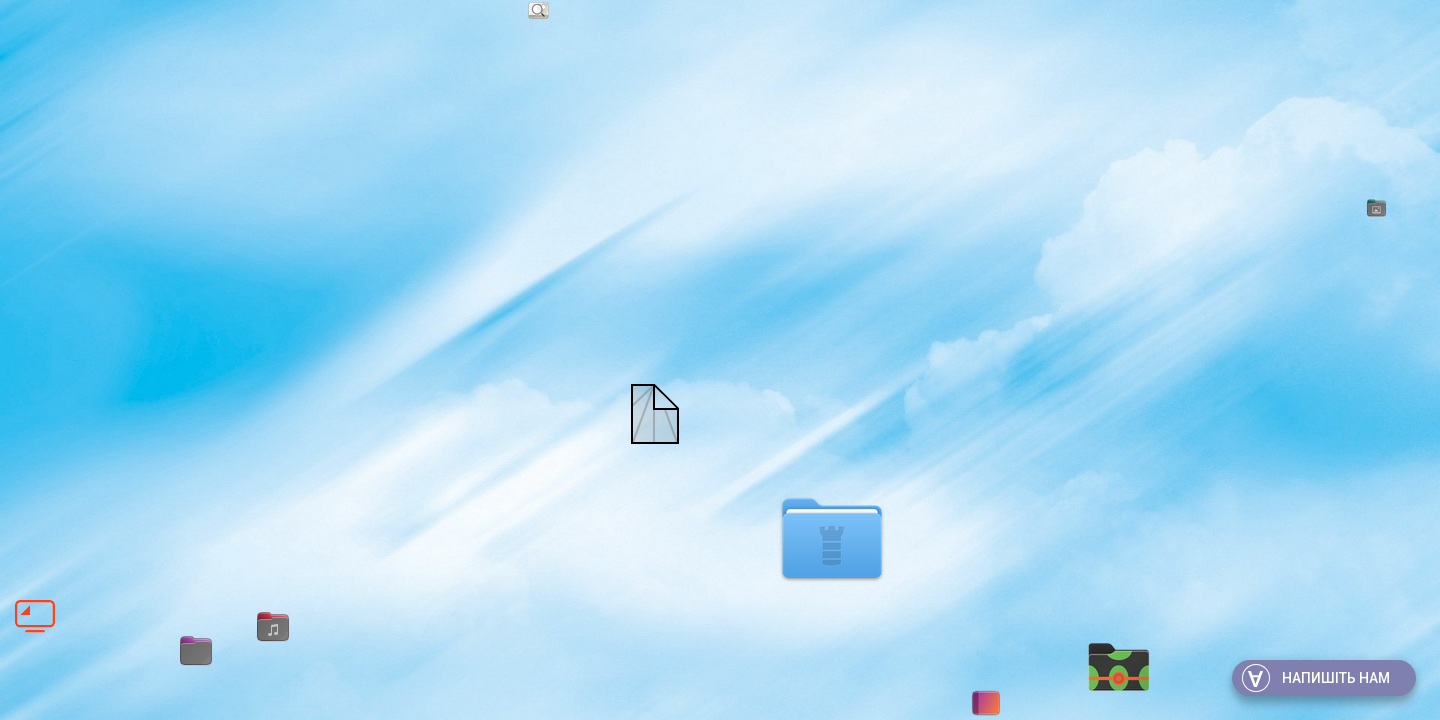 The width and height of the screenshot is (1440, 720). What do you see at coordinates (538, 10) in the screenshot?
I see `open the image viewer application` at bounding box center [538, 10].